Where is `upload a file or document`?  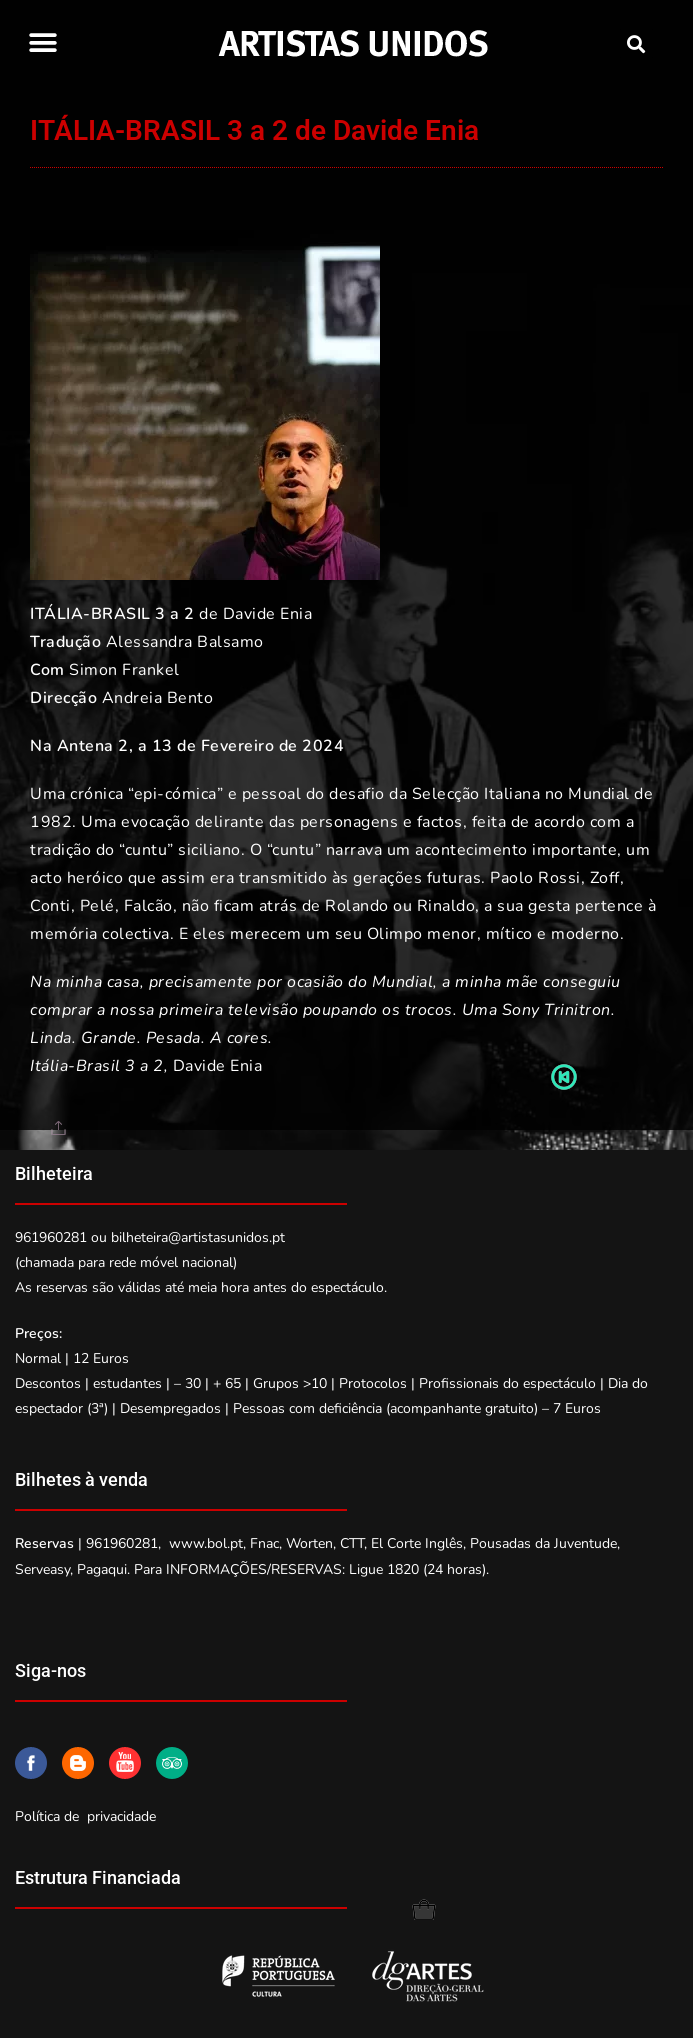 upload a file or document is located at coordinates (58, 1128).